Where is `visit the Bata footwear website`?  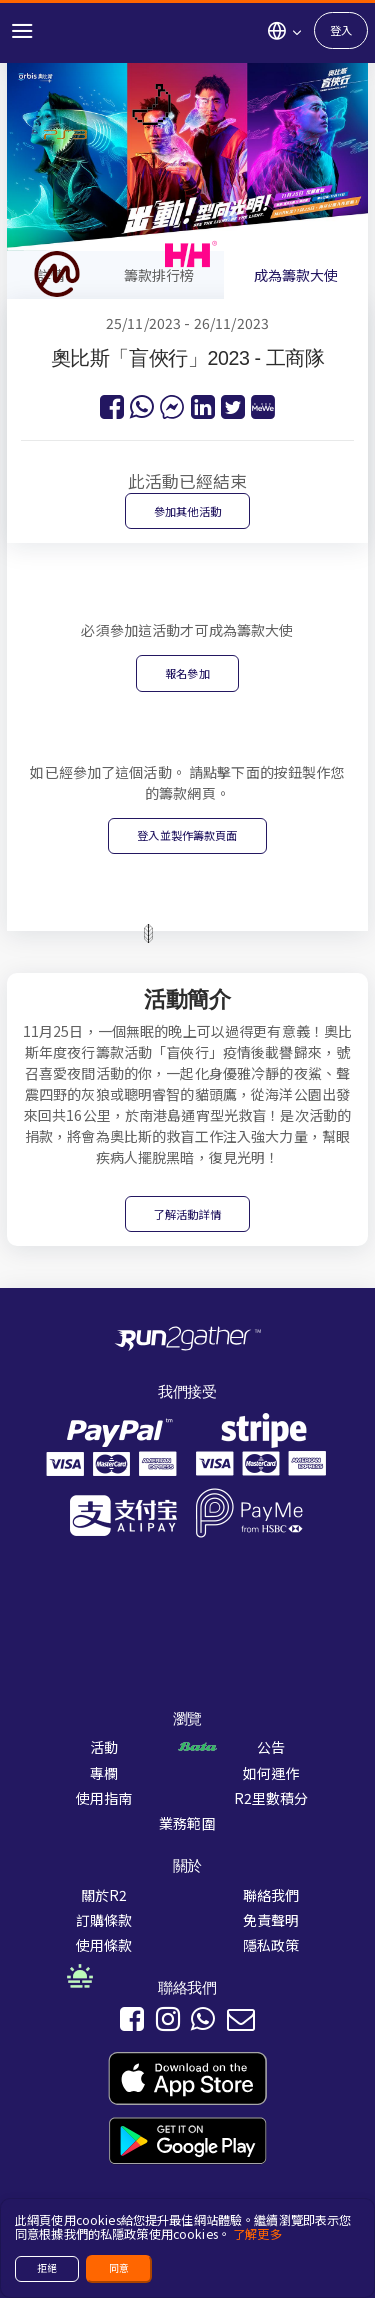 visit the Bata footwear website is located at coordinates (197, 1746).